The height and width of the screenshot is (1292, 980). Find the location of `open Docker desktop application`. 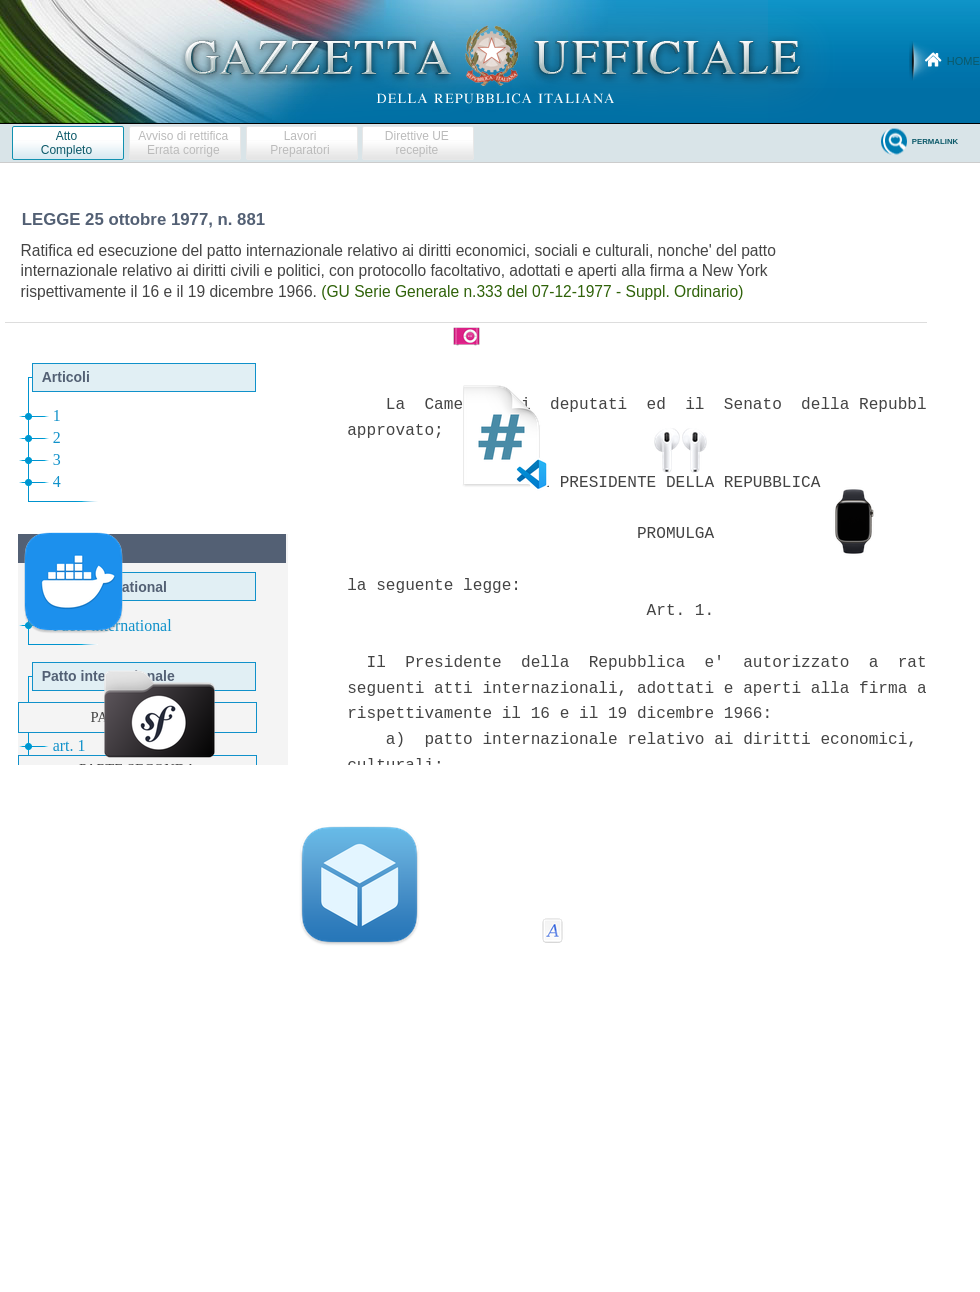

open Docker desktop application is located at coordinates (73, 581).